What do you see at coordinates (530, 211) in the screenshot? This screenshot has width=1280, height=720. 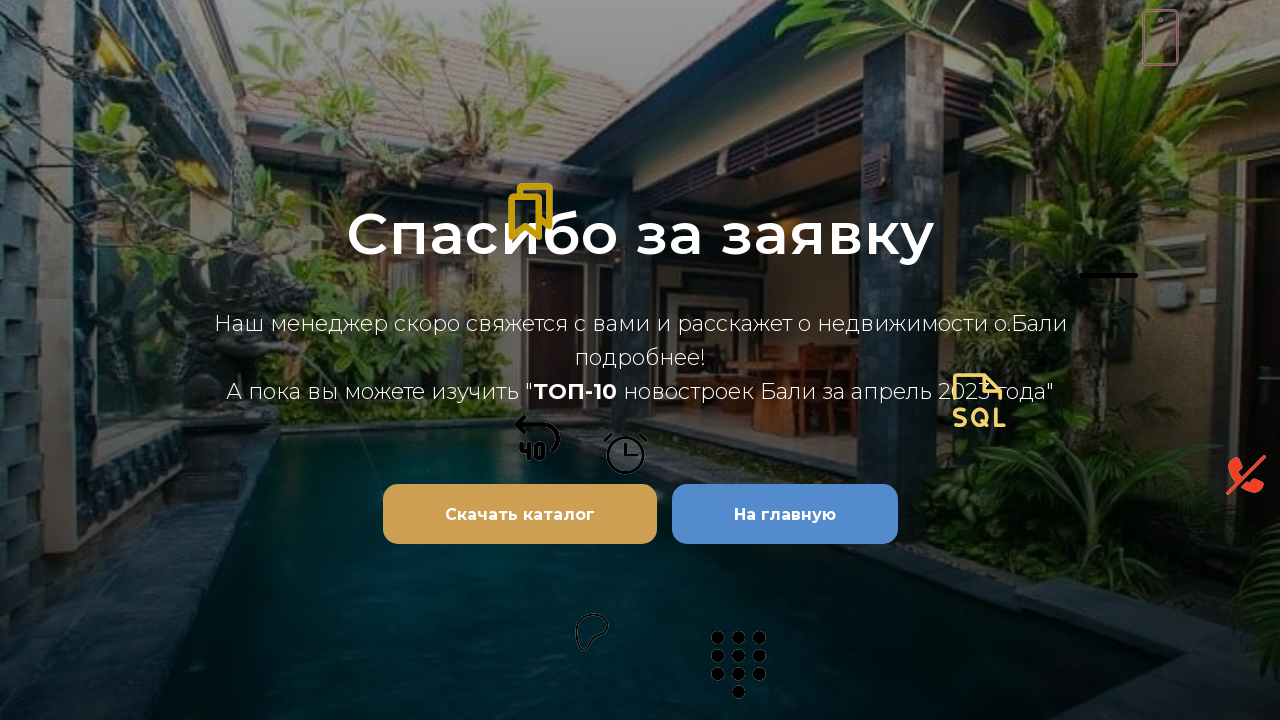 I see `view all saved bookmarks` at bounding box center [530, 211].